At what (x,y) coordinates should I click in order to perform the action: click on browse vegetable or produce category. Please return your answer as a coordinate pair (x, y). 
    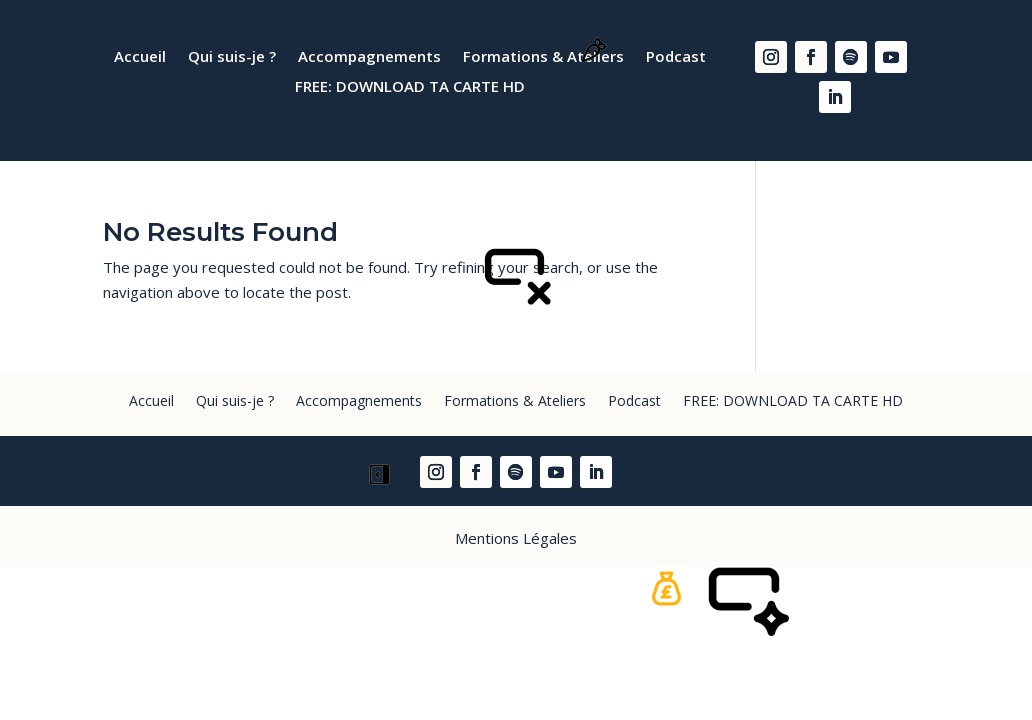
    Looking at the image, I should click on (594, 50).